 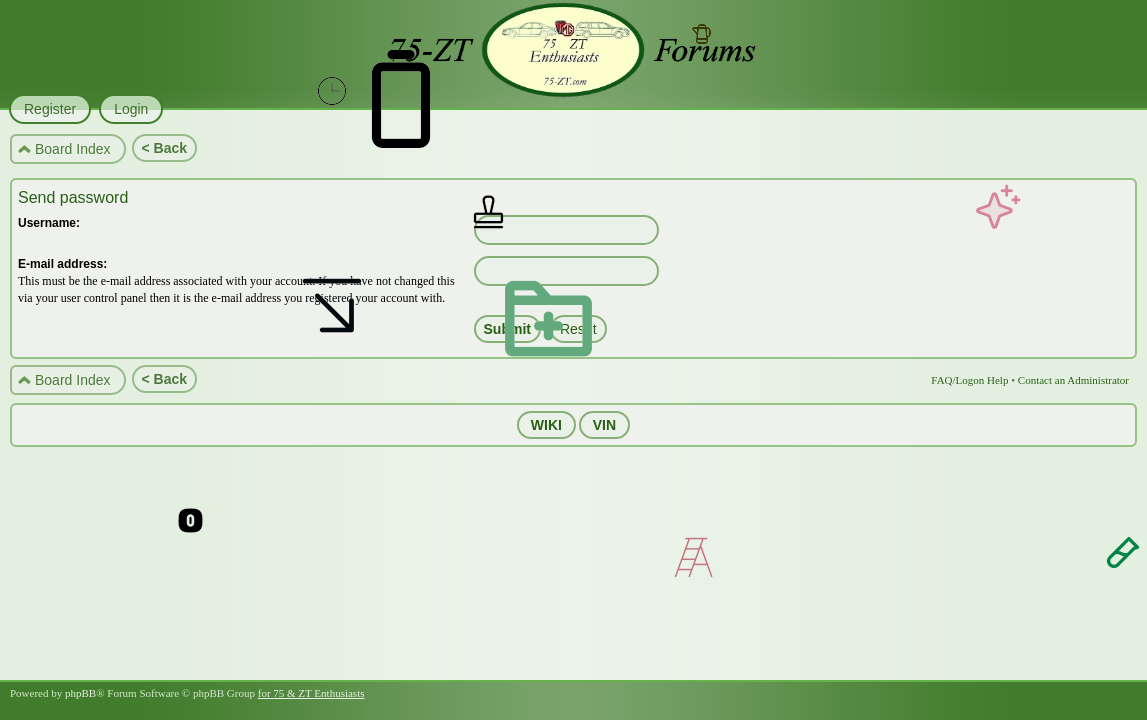 I want to click on apply a stamp or seal to a document, so click(x=488, y=212).